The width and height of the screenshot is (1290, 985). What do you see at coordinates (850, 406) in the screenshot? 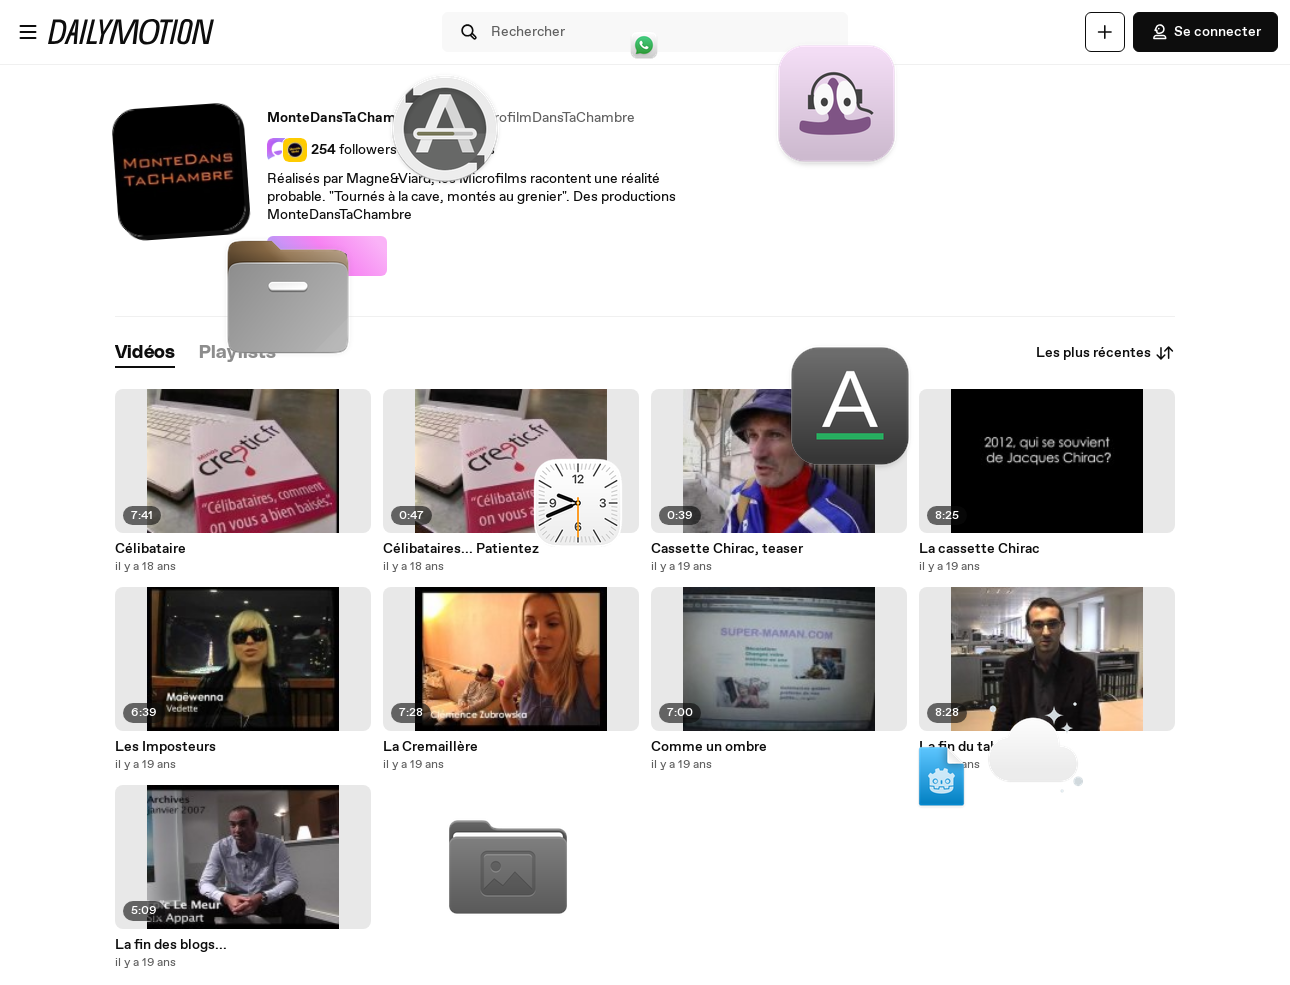
I see `open spell check tool` at bounding box center [850, 406].